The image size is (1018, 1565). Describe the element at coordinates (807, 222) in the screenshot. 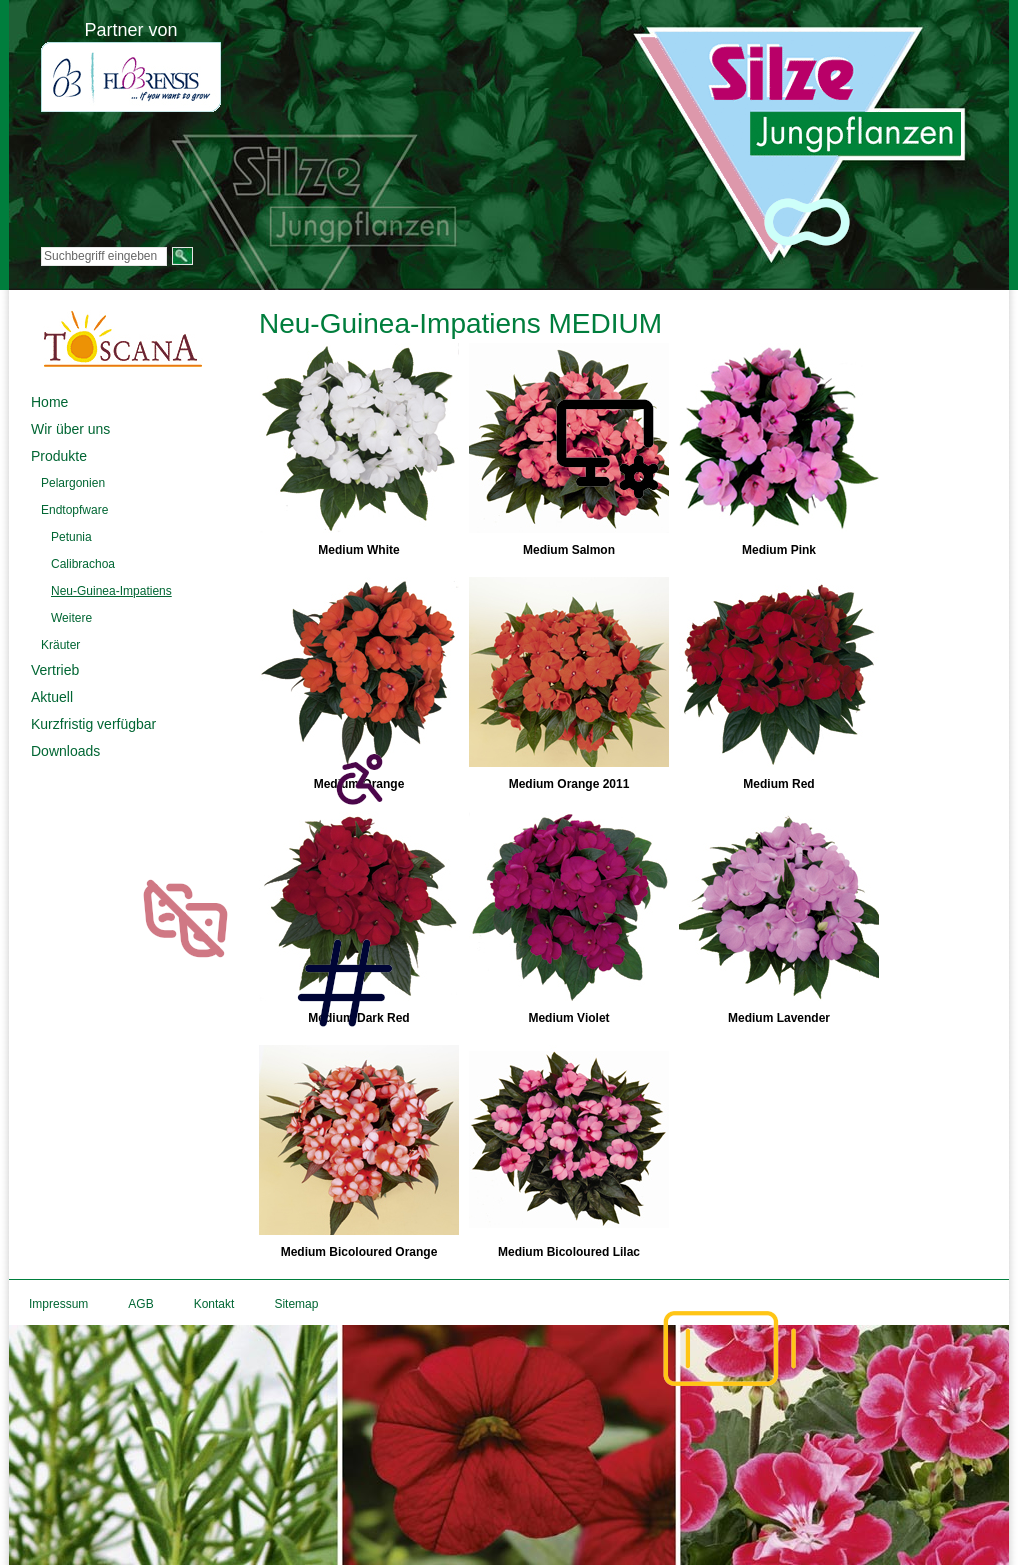

I see `peanut app logo or brand icon` at that location.